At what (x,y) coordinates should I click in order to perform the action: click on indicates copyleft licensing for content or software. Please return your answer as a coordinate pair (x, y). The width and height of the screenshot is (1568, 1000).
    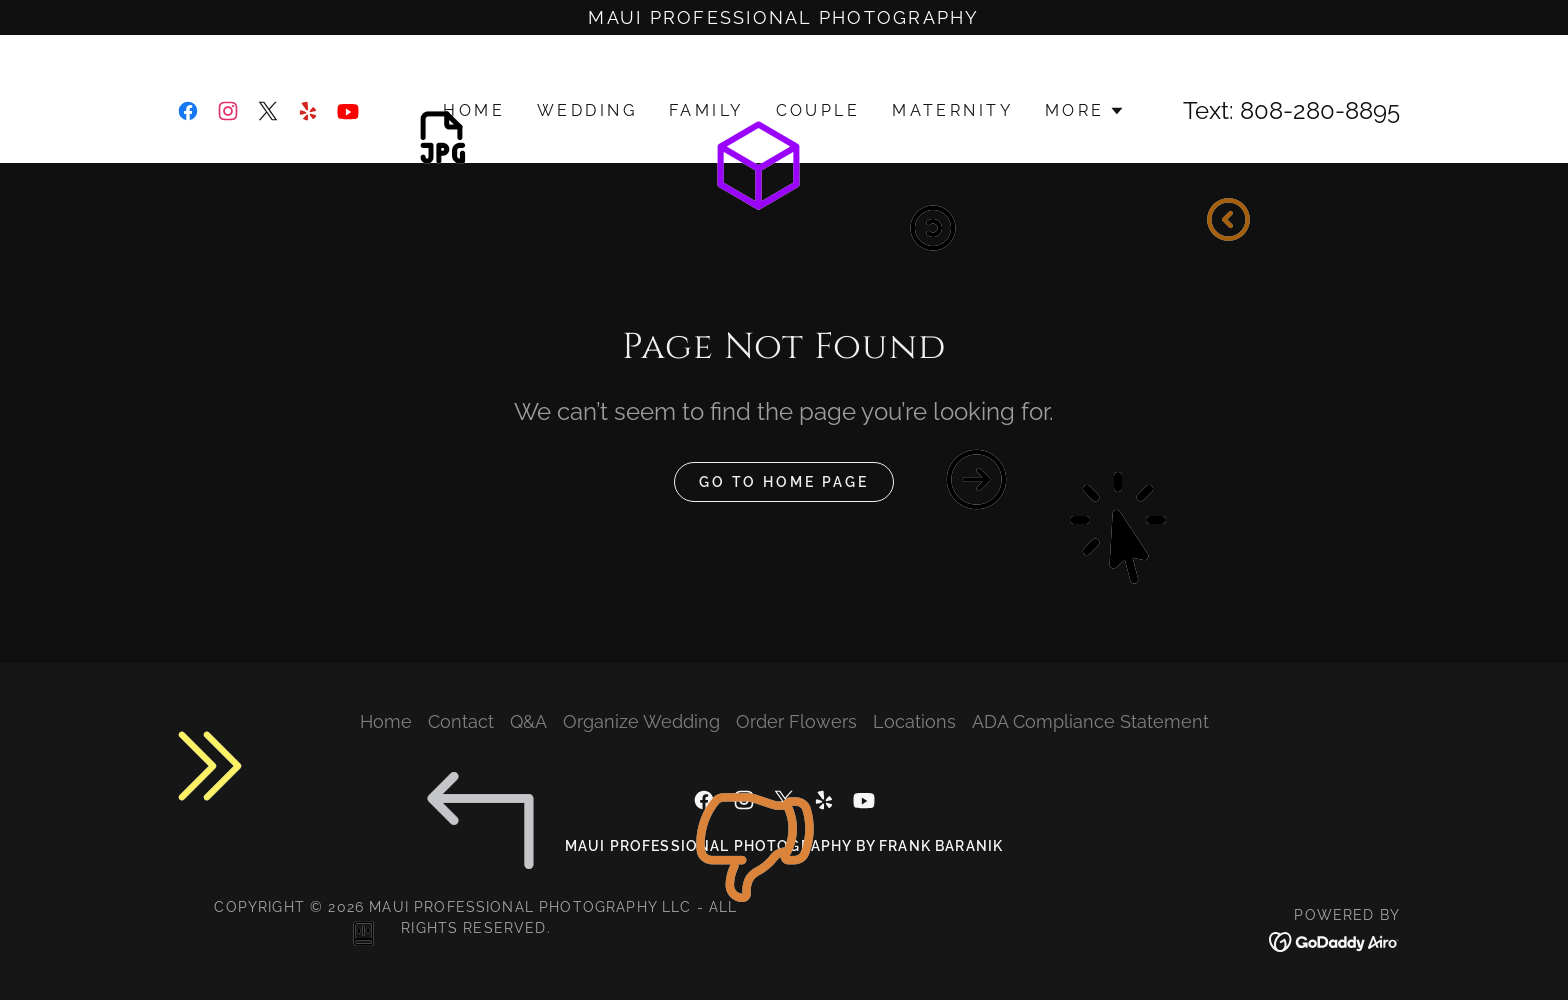
    Looking at the image, I should click on (933, 228).